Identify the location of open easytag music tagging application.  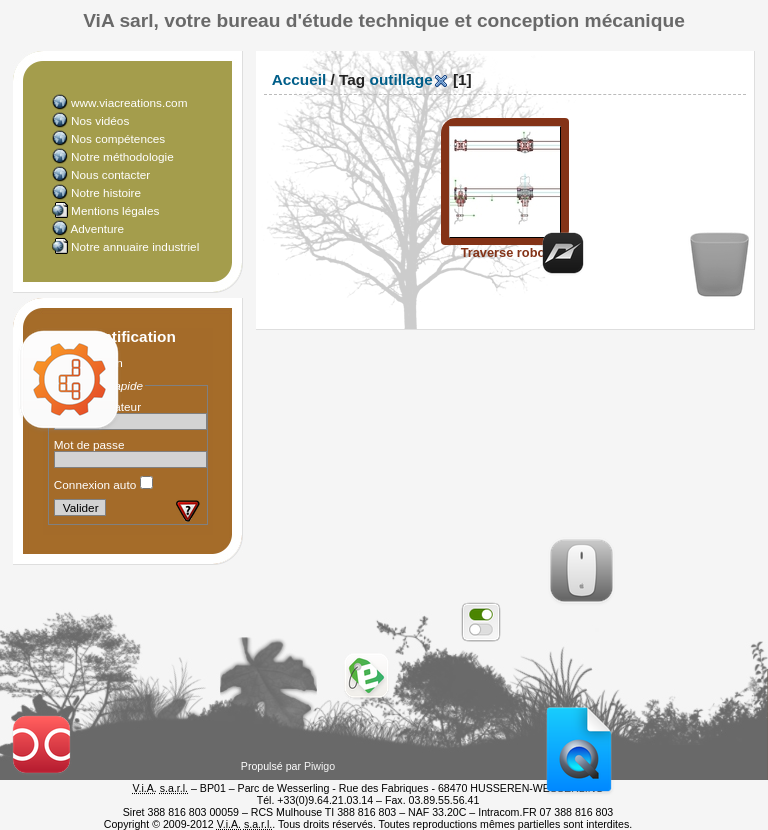
(366, 675).